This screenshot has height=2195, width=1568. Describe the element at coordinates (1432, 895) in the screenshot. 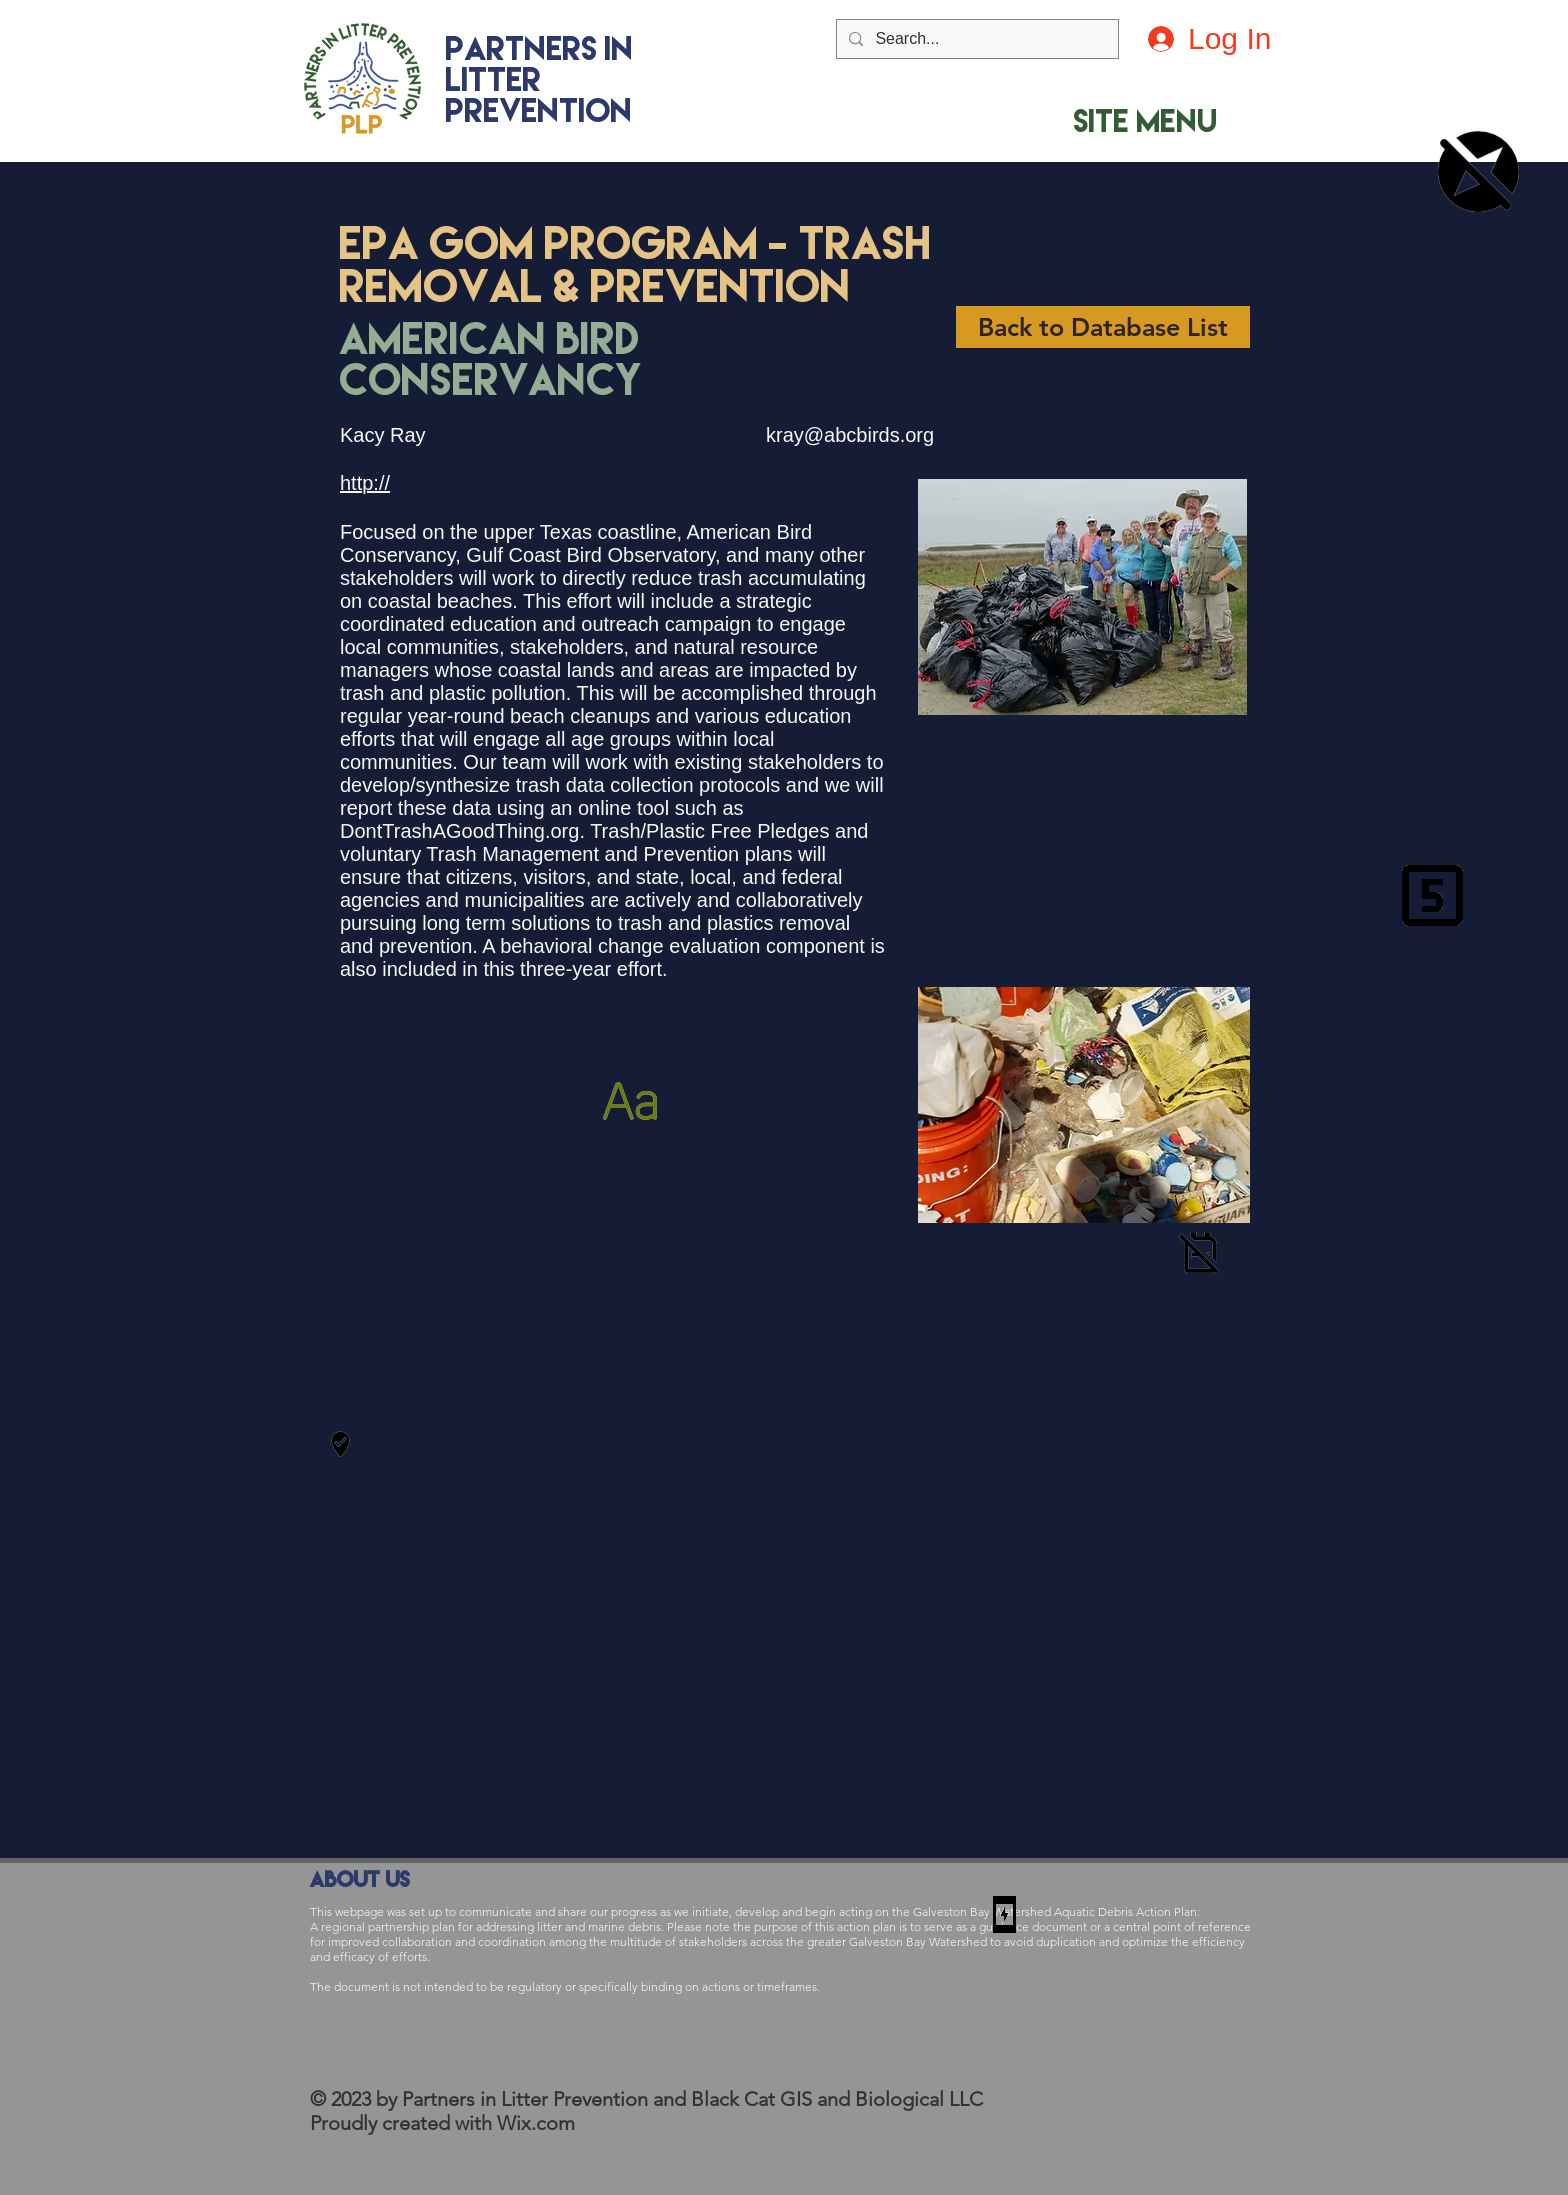

I see `indicates step 5 in a multi-step process` at that location.